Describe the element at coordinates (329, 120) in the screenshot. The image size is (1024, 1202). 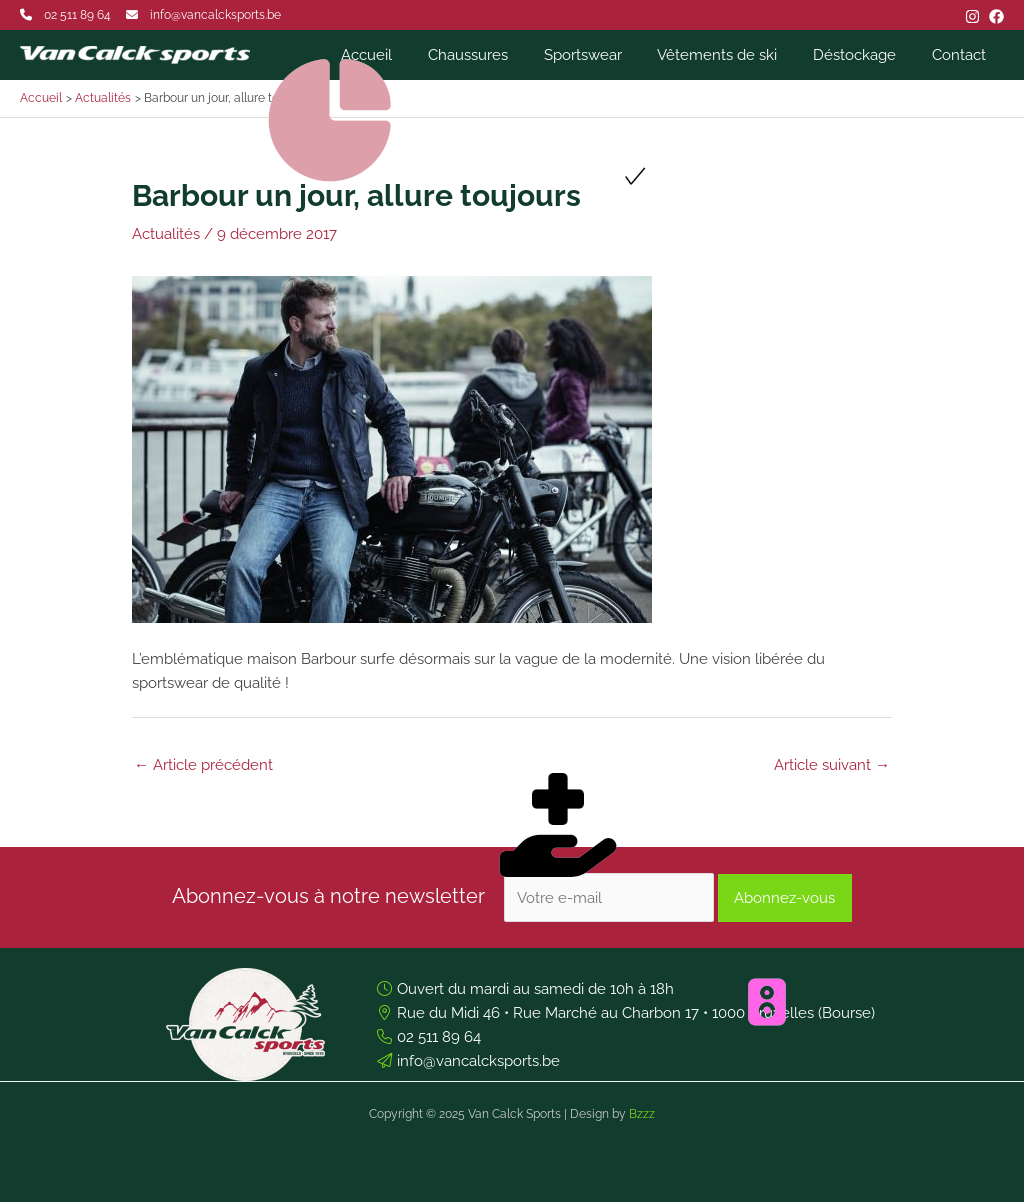
I see `view analytics or statistics` at that location.